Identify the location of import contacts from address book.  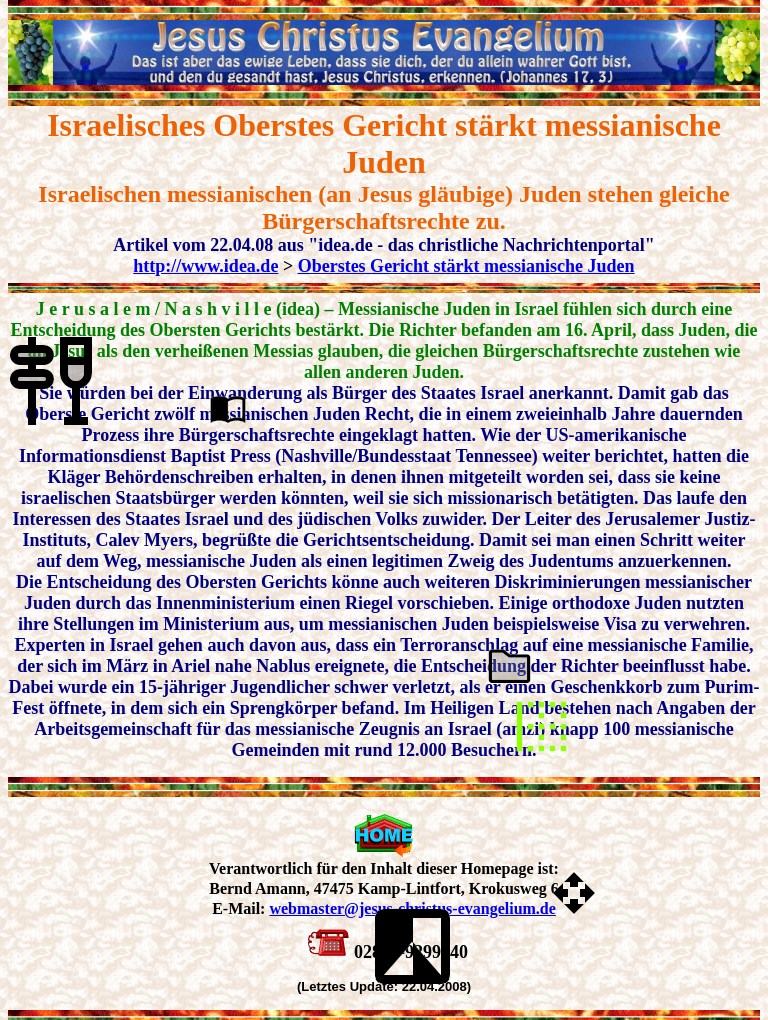
(228, 408).